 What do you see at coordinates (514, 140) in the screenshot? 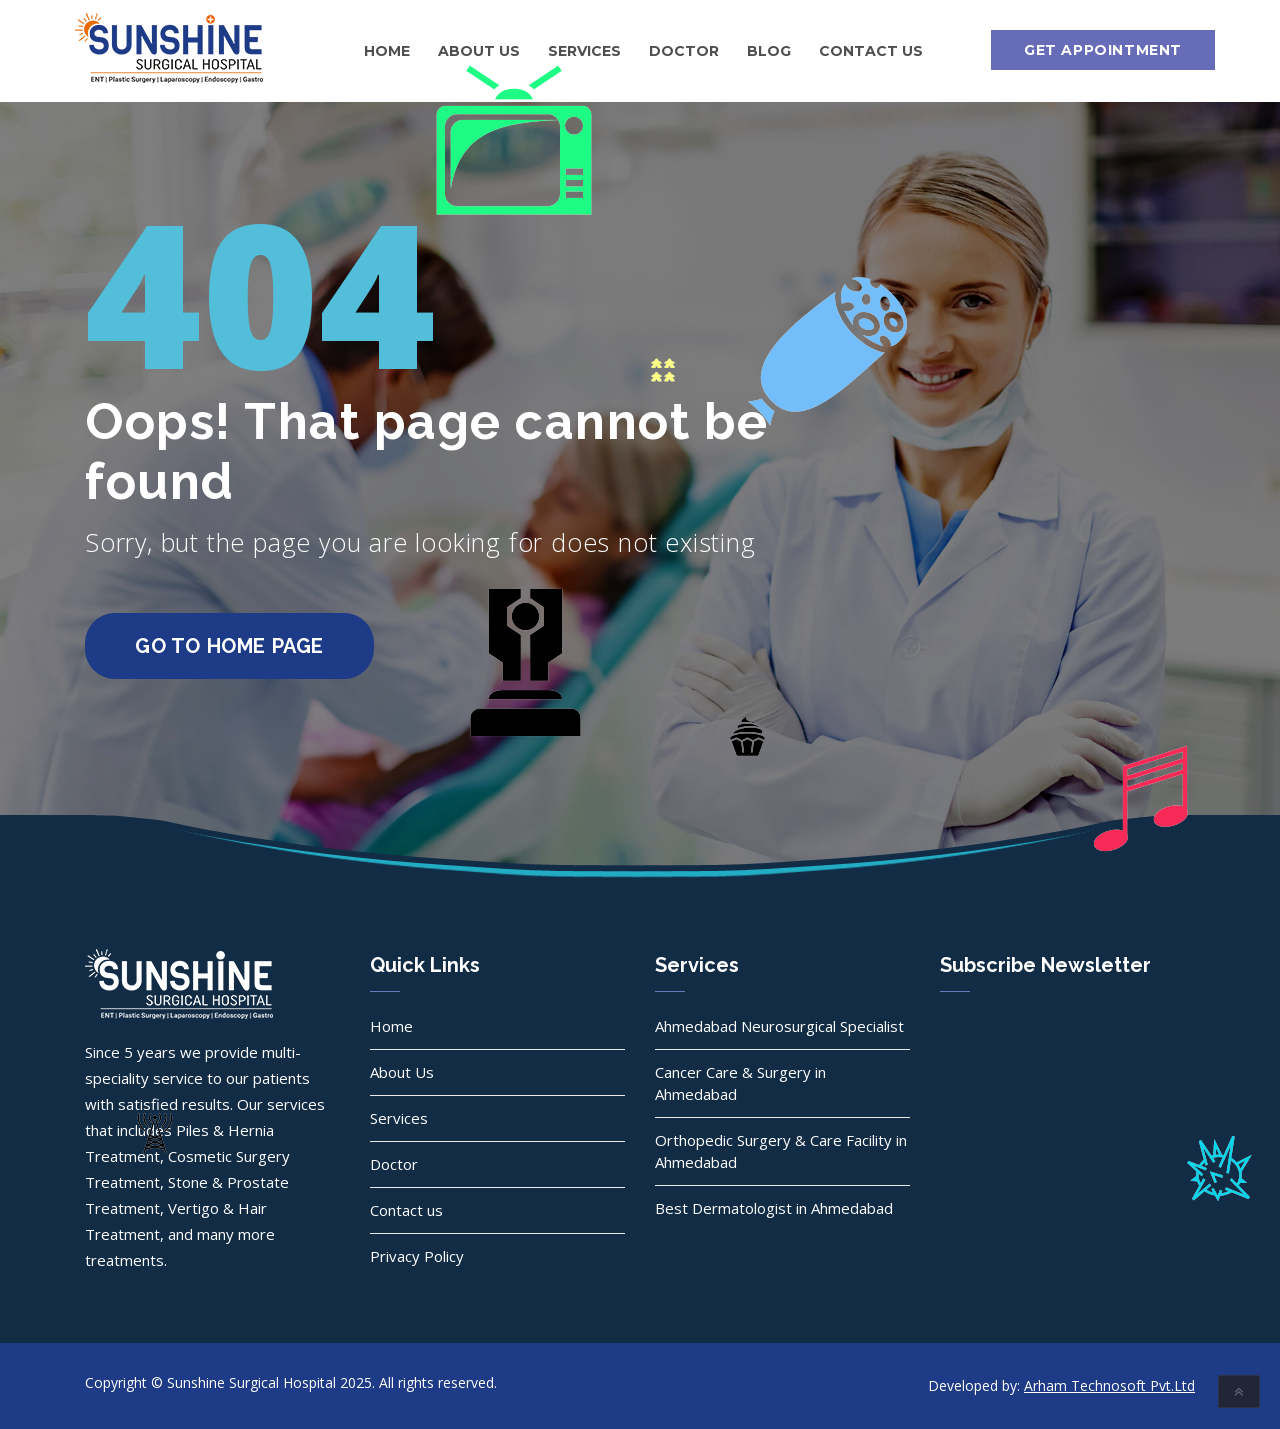
I see `access tv or video streaming features` at bounding box center [514, 140].